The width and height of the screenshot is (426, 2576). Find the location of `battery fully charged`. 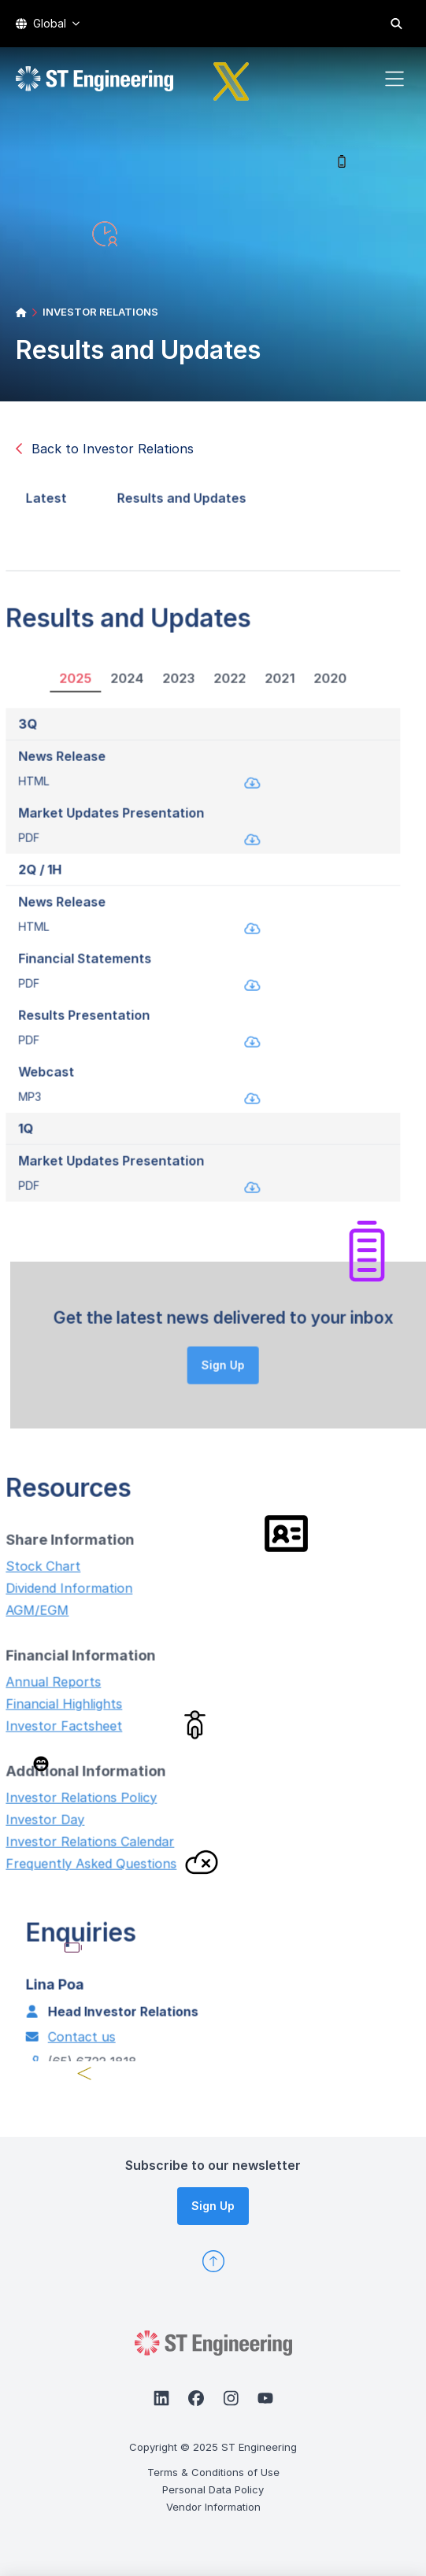

battery fully charged is located at coordinates (367, 1252).